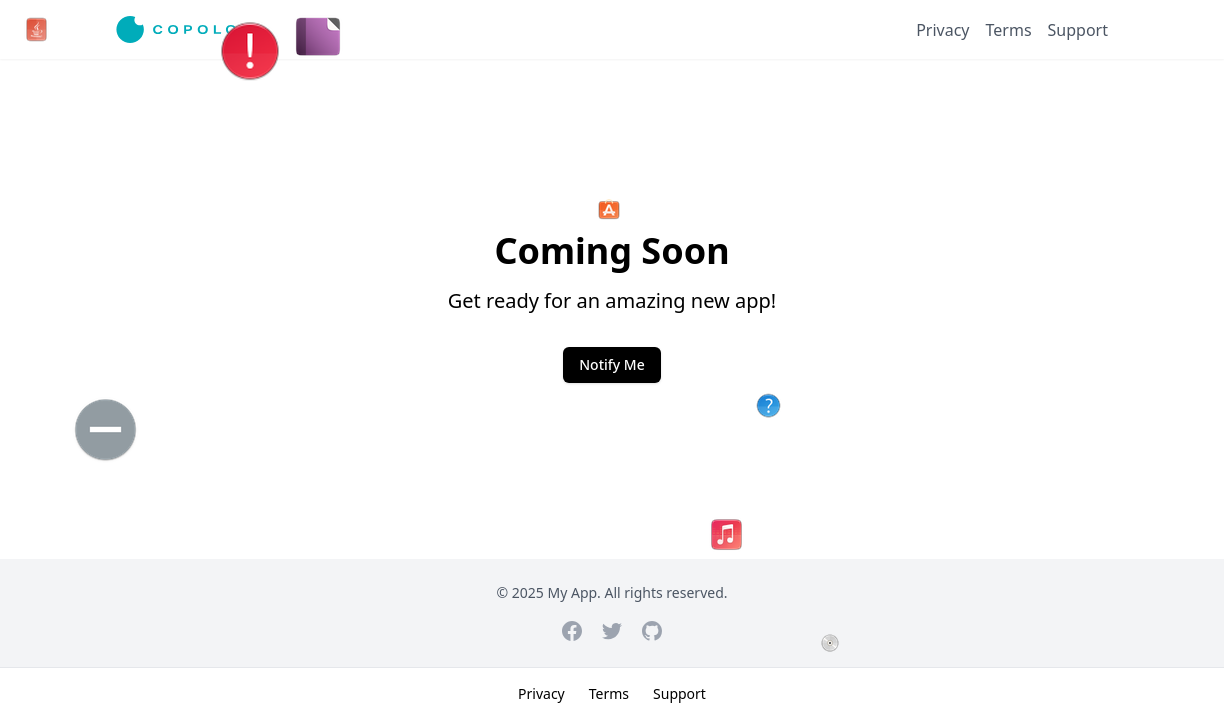 The image size is (1224, 720). What do you see at coordinates (250, 51) in the screenshot?
I see `indicates a warning or caution in a dialog` at bounding box center [250, 51].